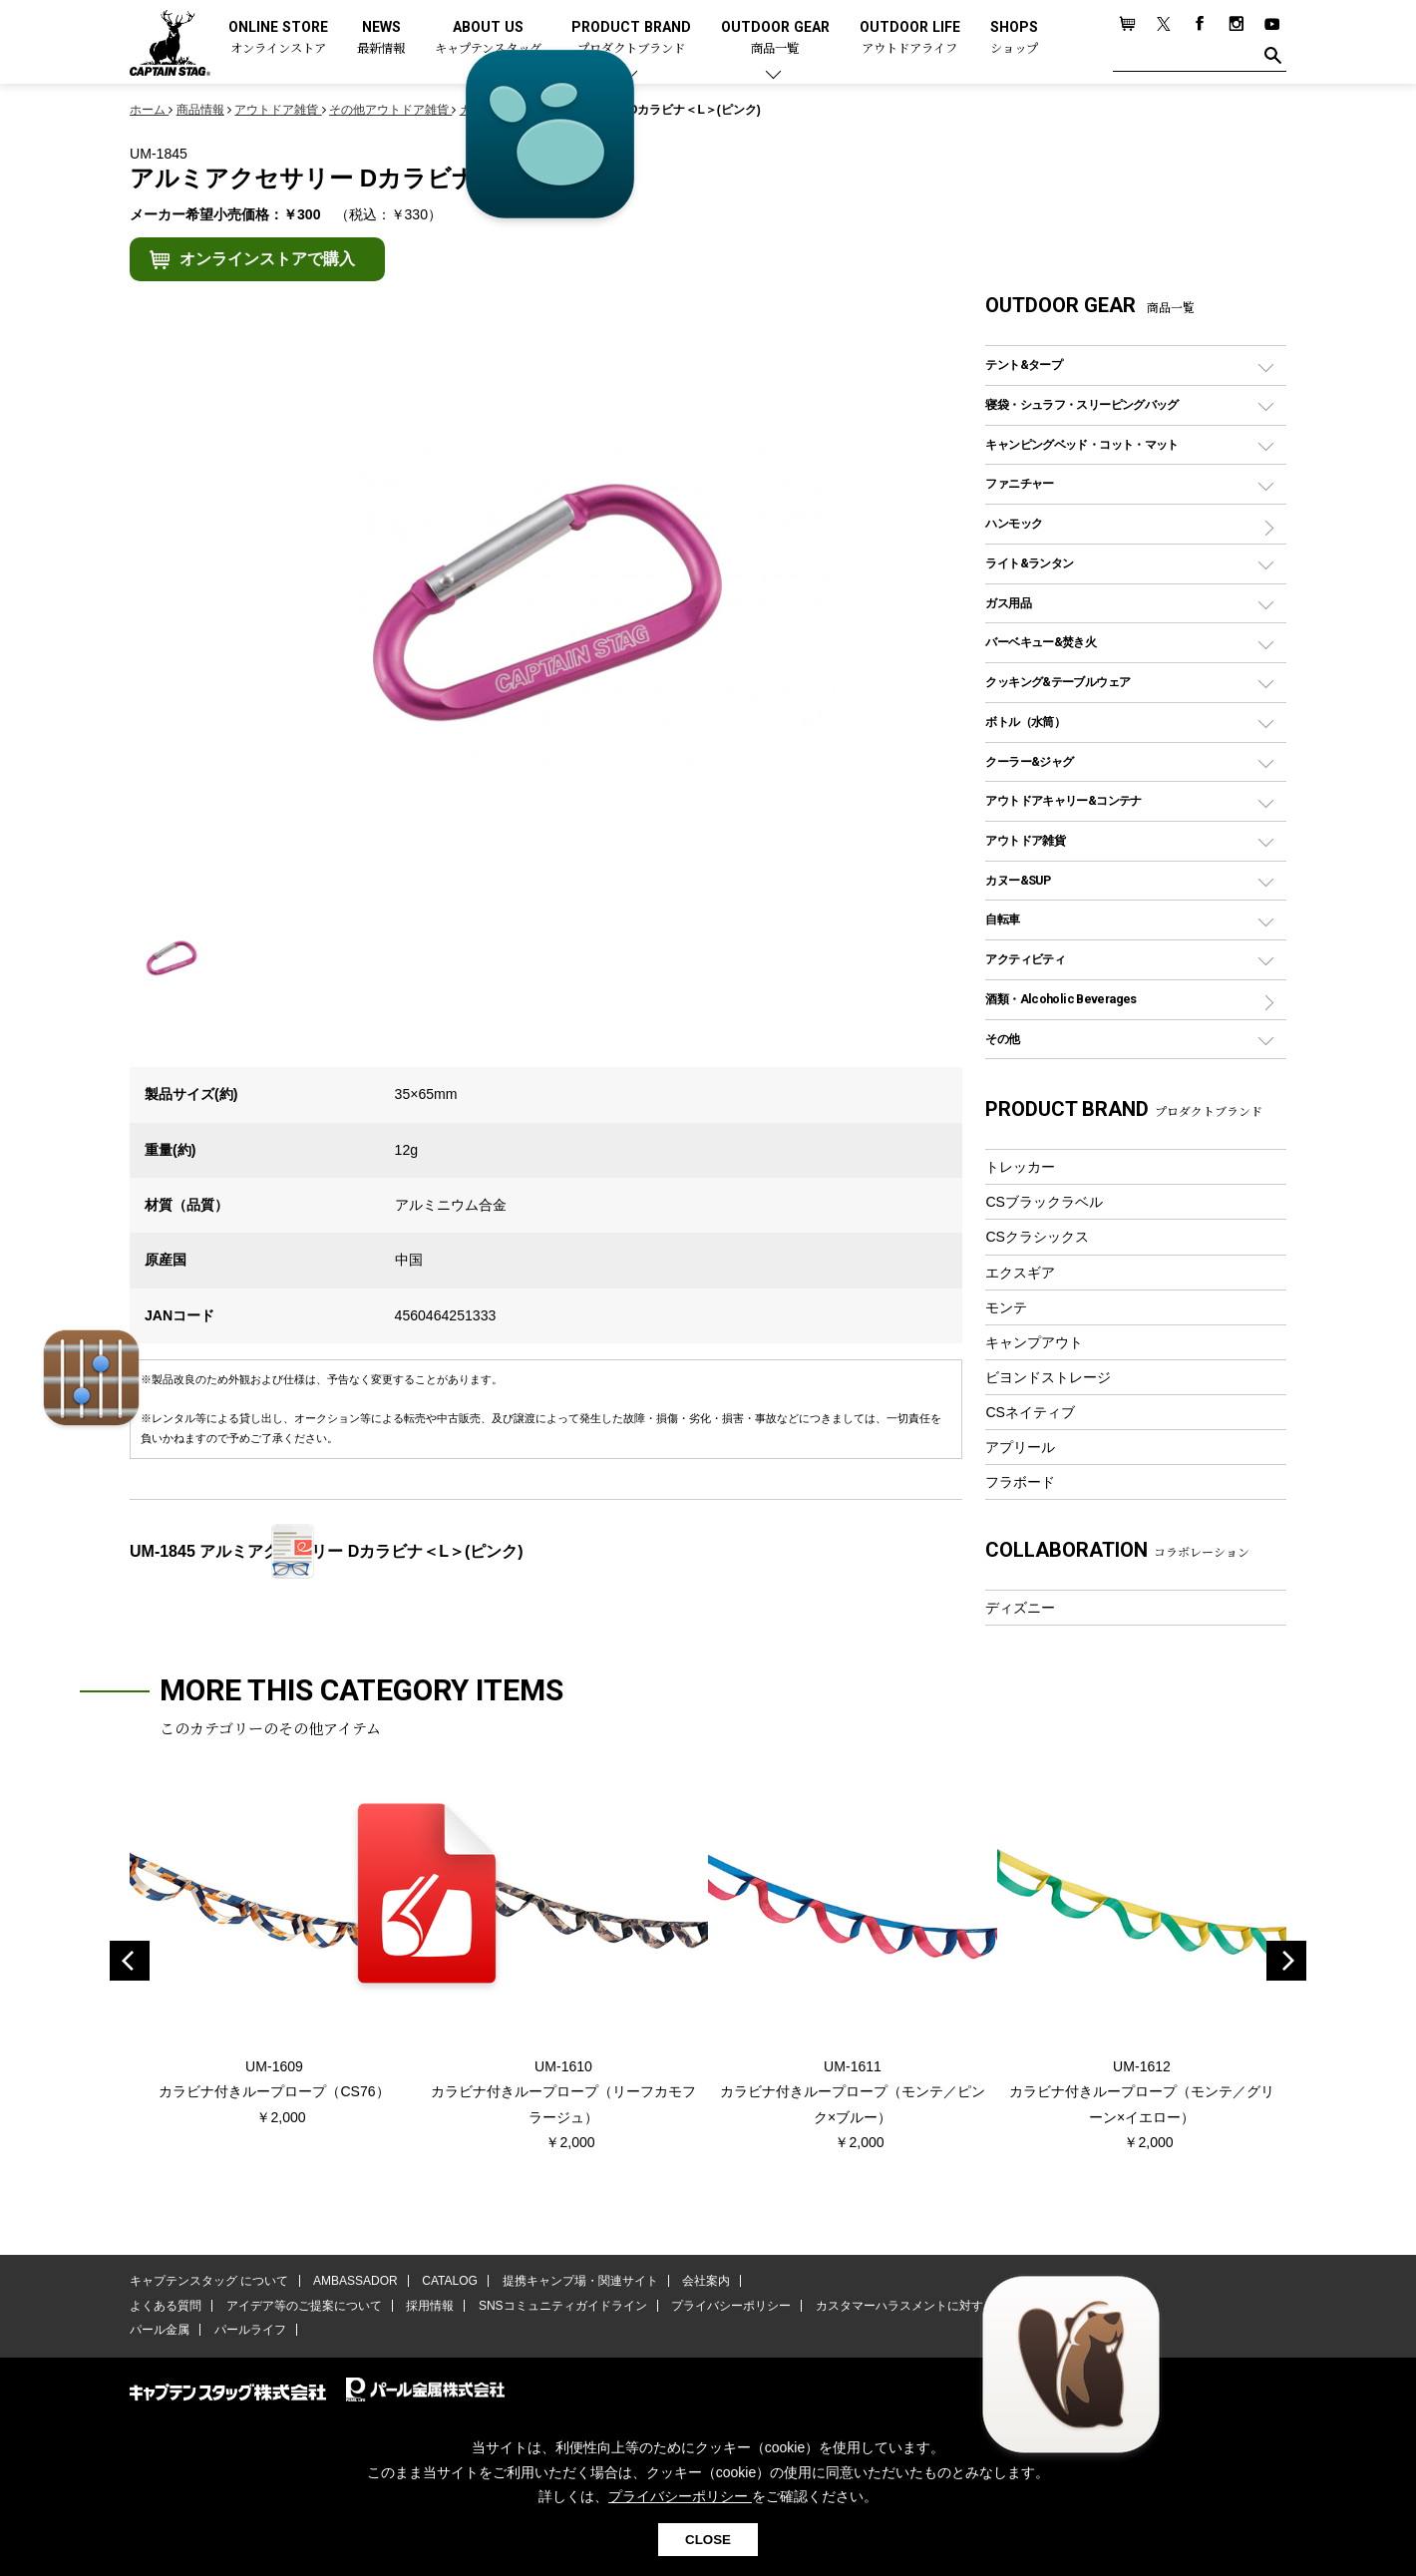 The width and height of the screenshot is (1416, 2576). Describe the element at coordinates (292, 1551) in the screenshot. I see `open evince document viewer` at that location.